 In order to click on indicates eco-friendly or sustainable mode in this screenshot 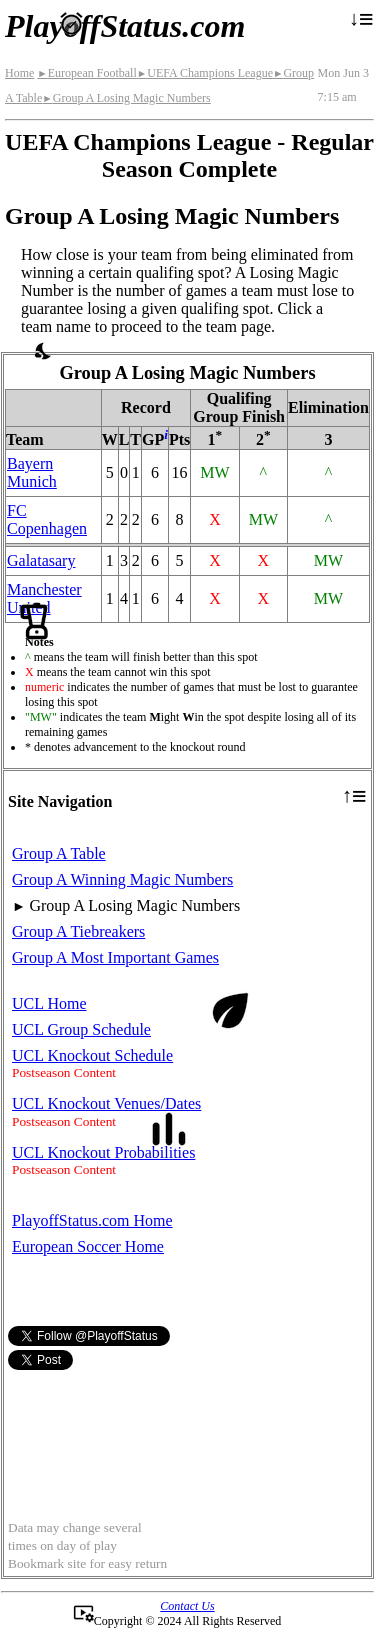, I will do `click(230, 1010)`.